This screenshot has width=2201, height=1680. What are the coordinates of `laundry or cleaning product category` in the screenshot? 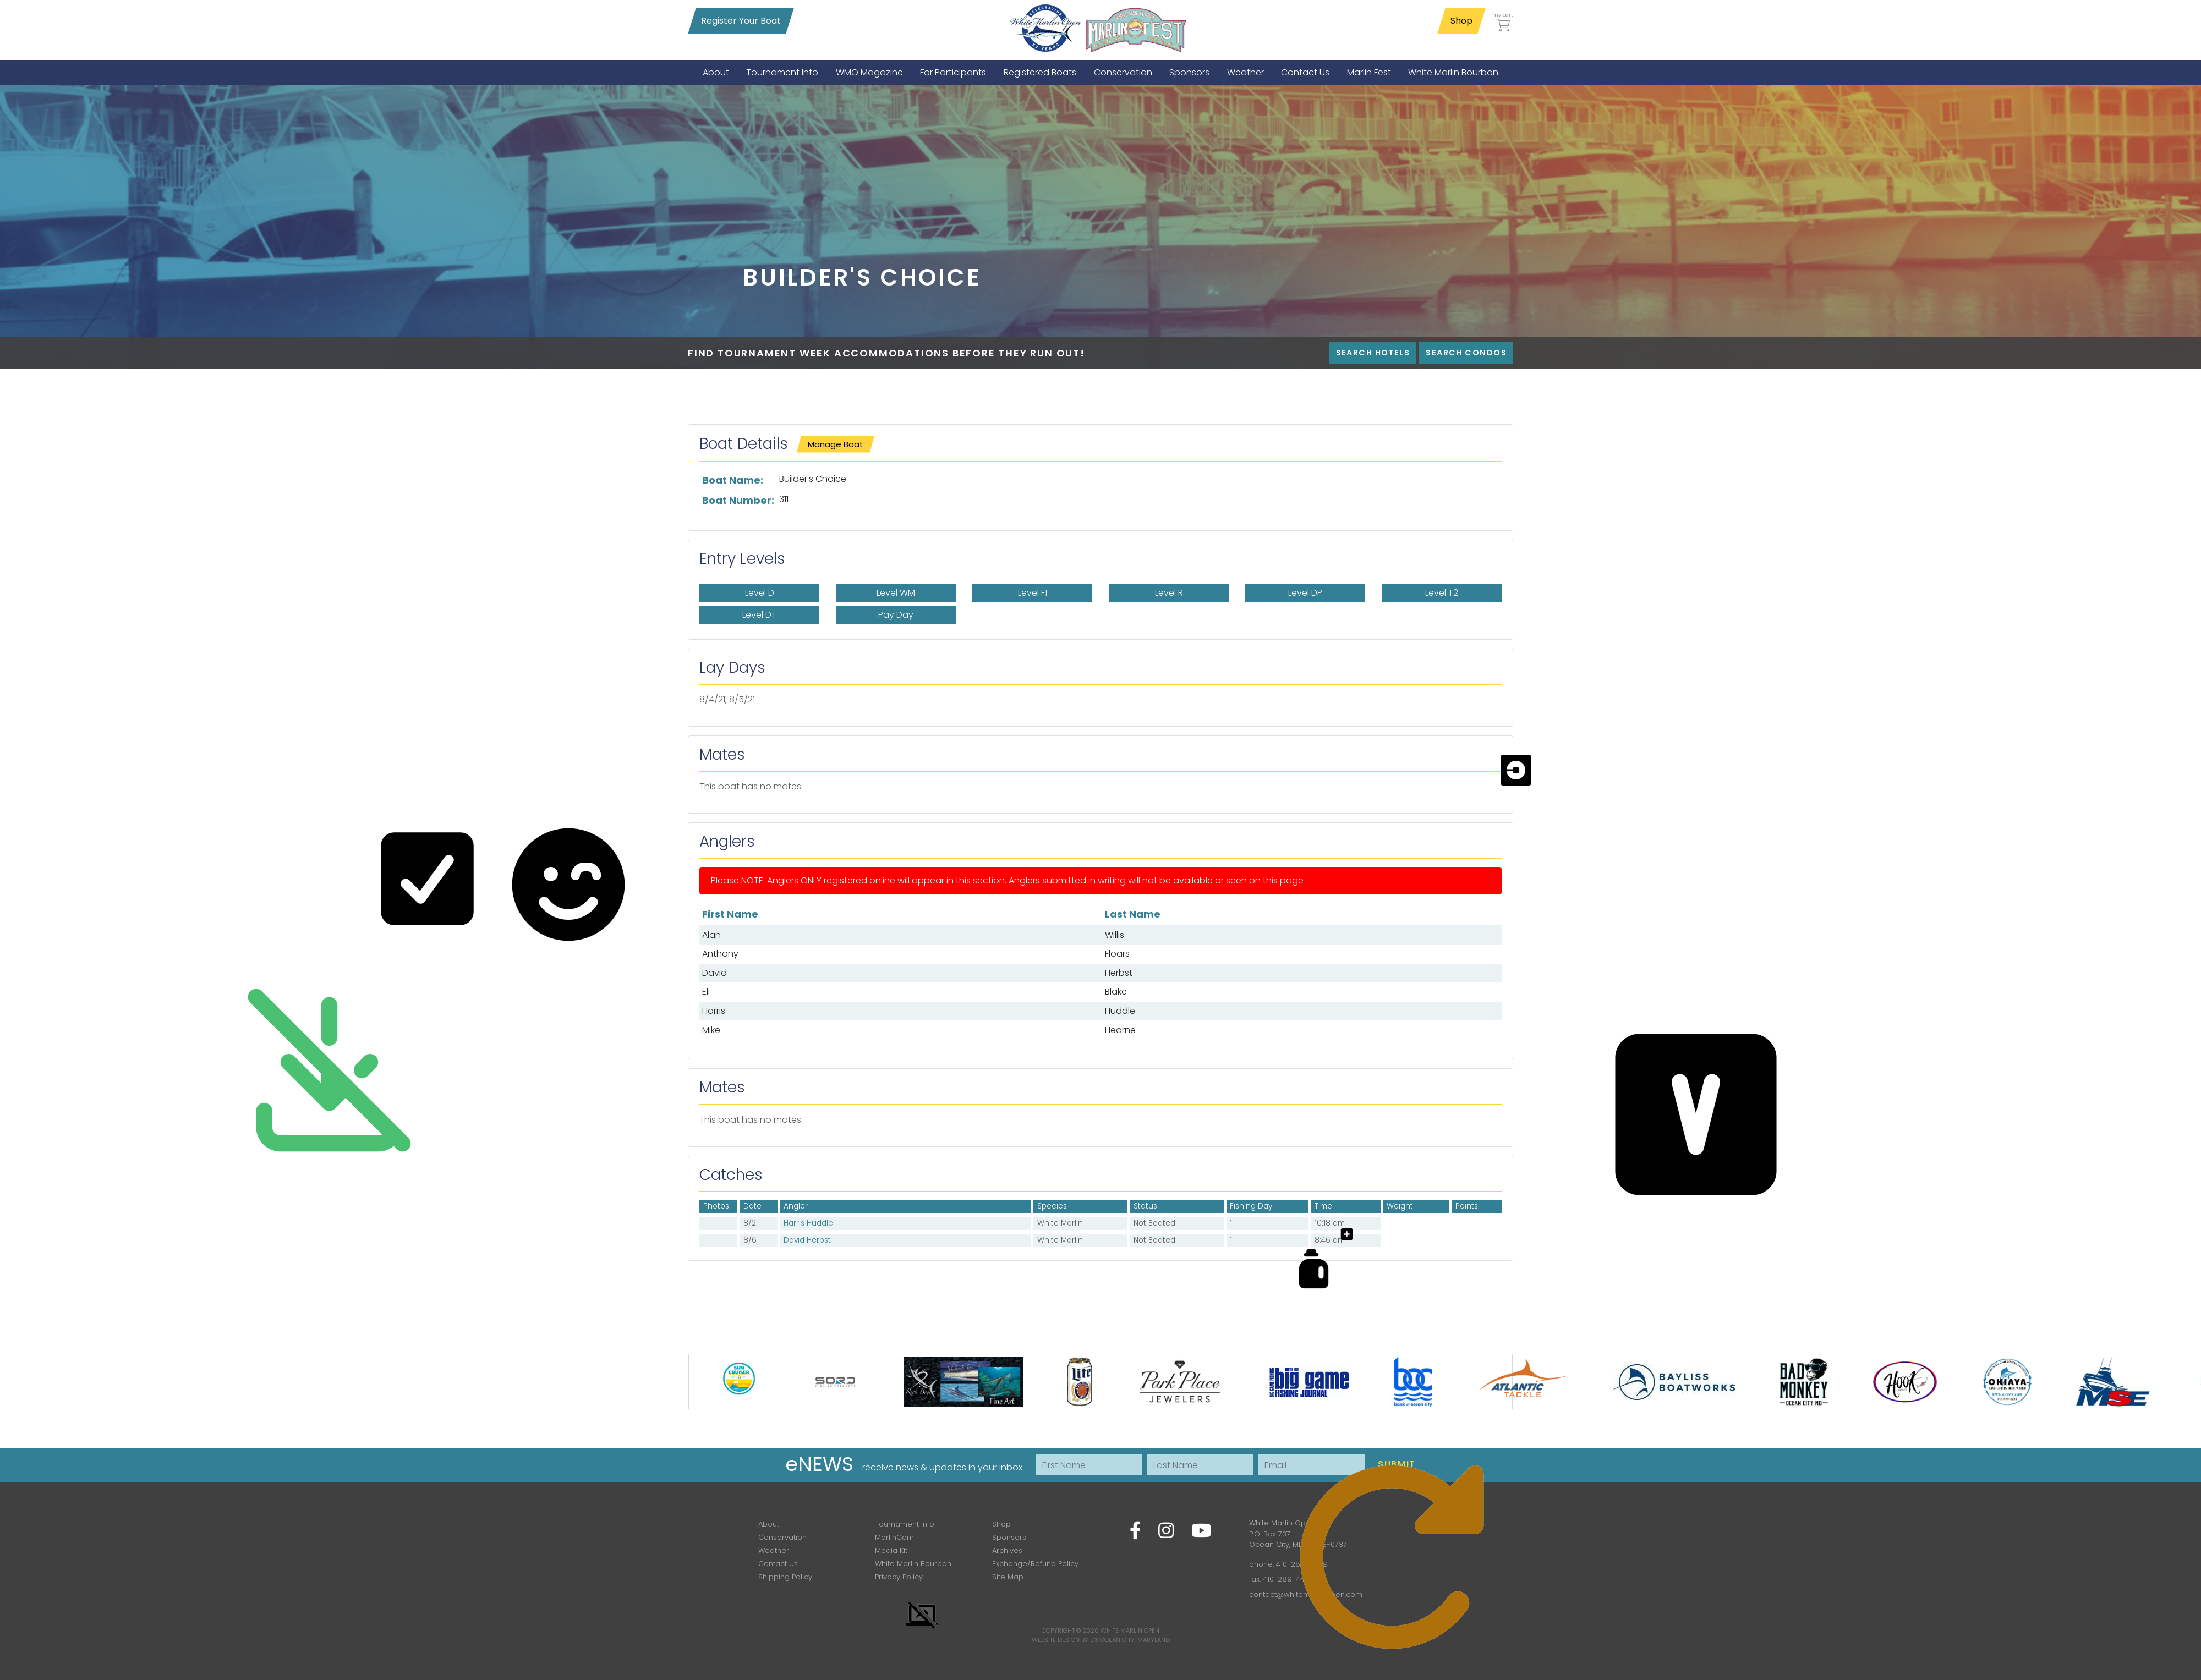 It's located at (1313, 1269).